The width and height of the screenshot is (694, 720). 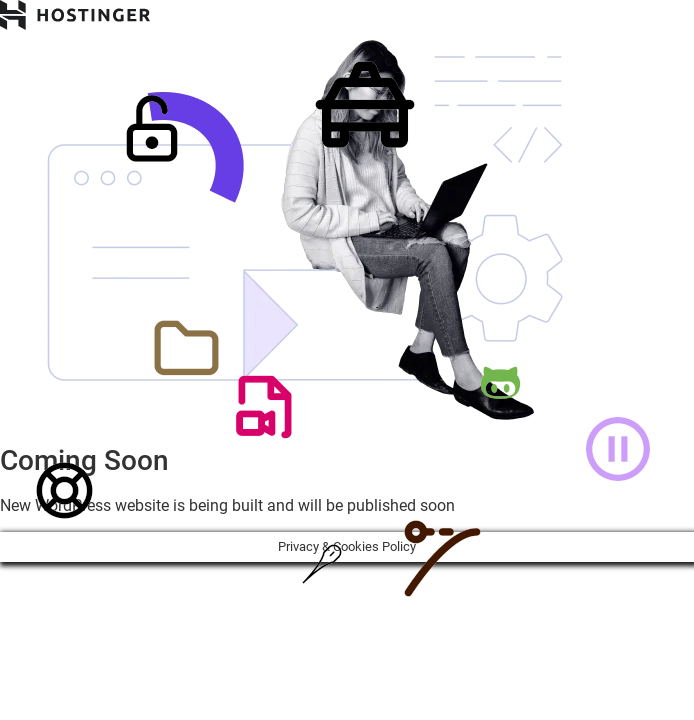 What do you see at coordinates (618, 449) in the screenshot?
I see `pause media playback` at bounding box center [618, 449].